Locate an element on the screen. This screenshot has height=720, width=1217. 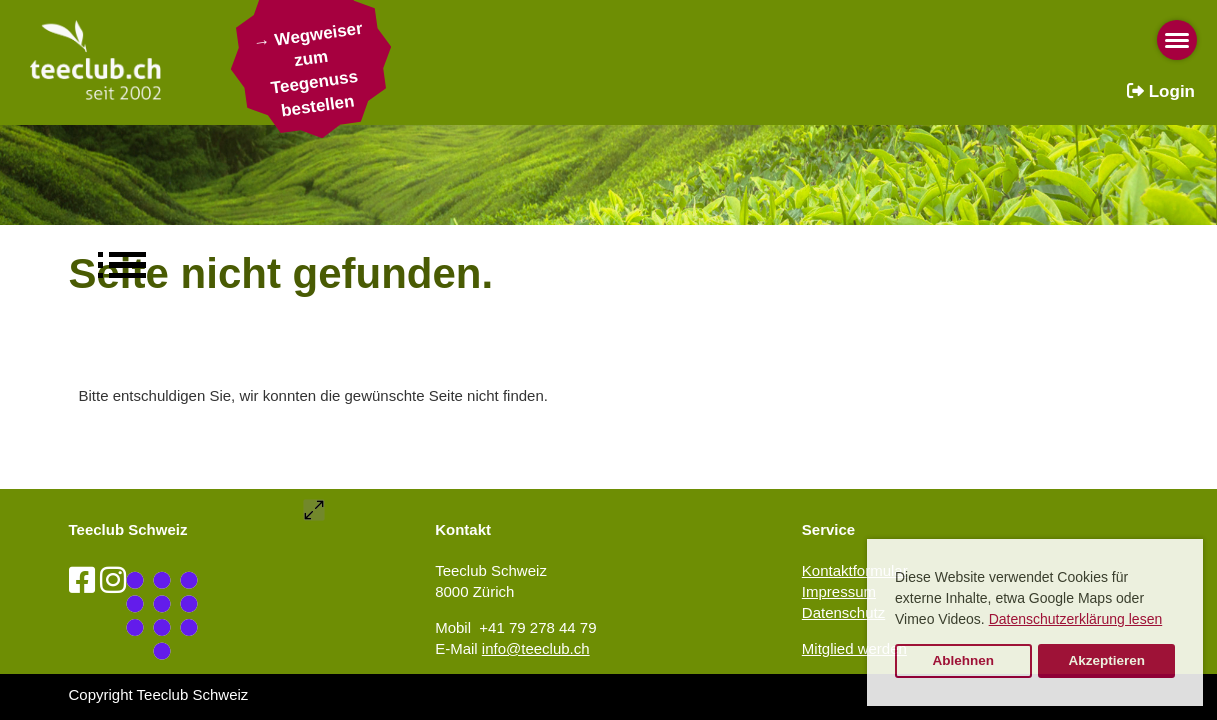
expand to full screen is located at coordinates (314, 510).